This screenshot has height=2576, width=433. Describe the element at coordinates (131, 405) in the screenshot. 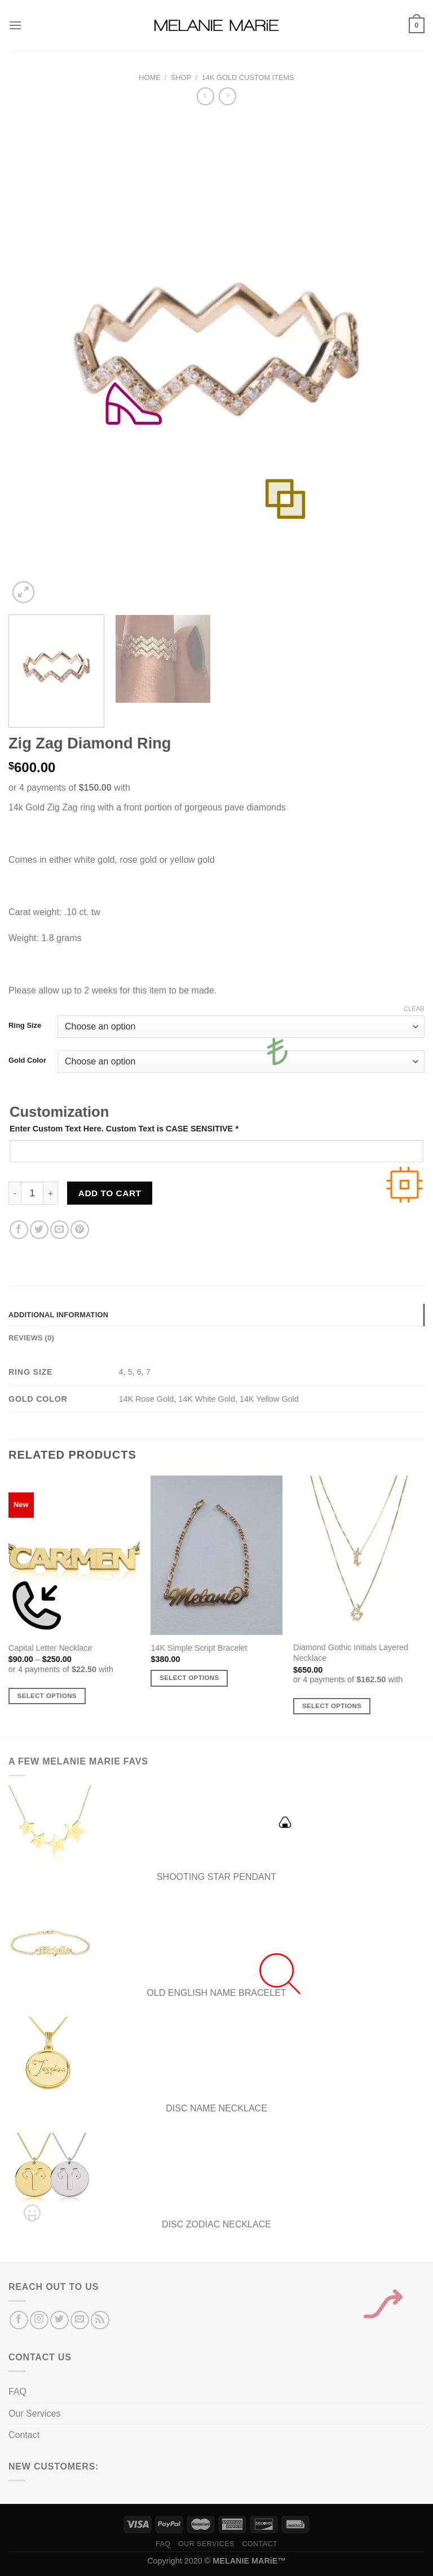

I see `browse women's footwear category` at that location.